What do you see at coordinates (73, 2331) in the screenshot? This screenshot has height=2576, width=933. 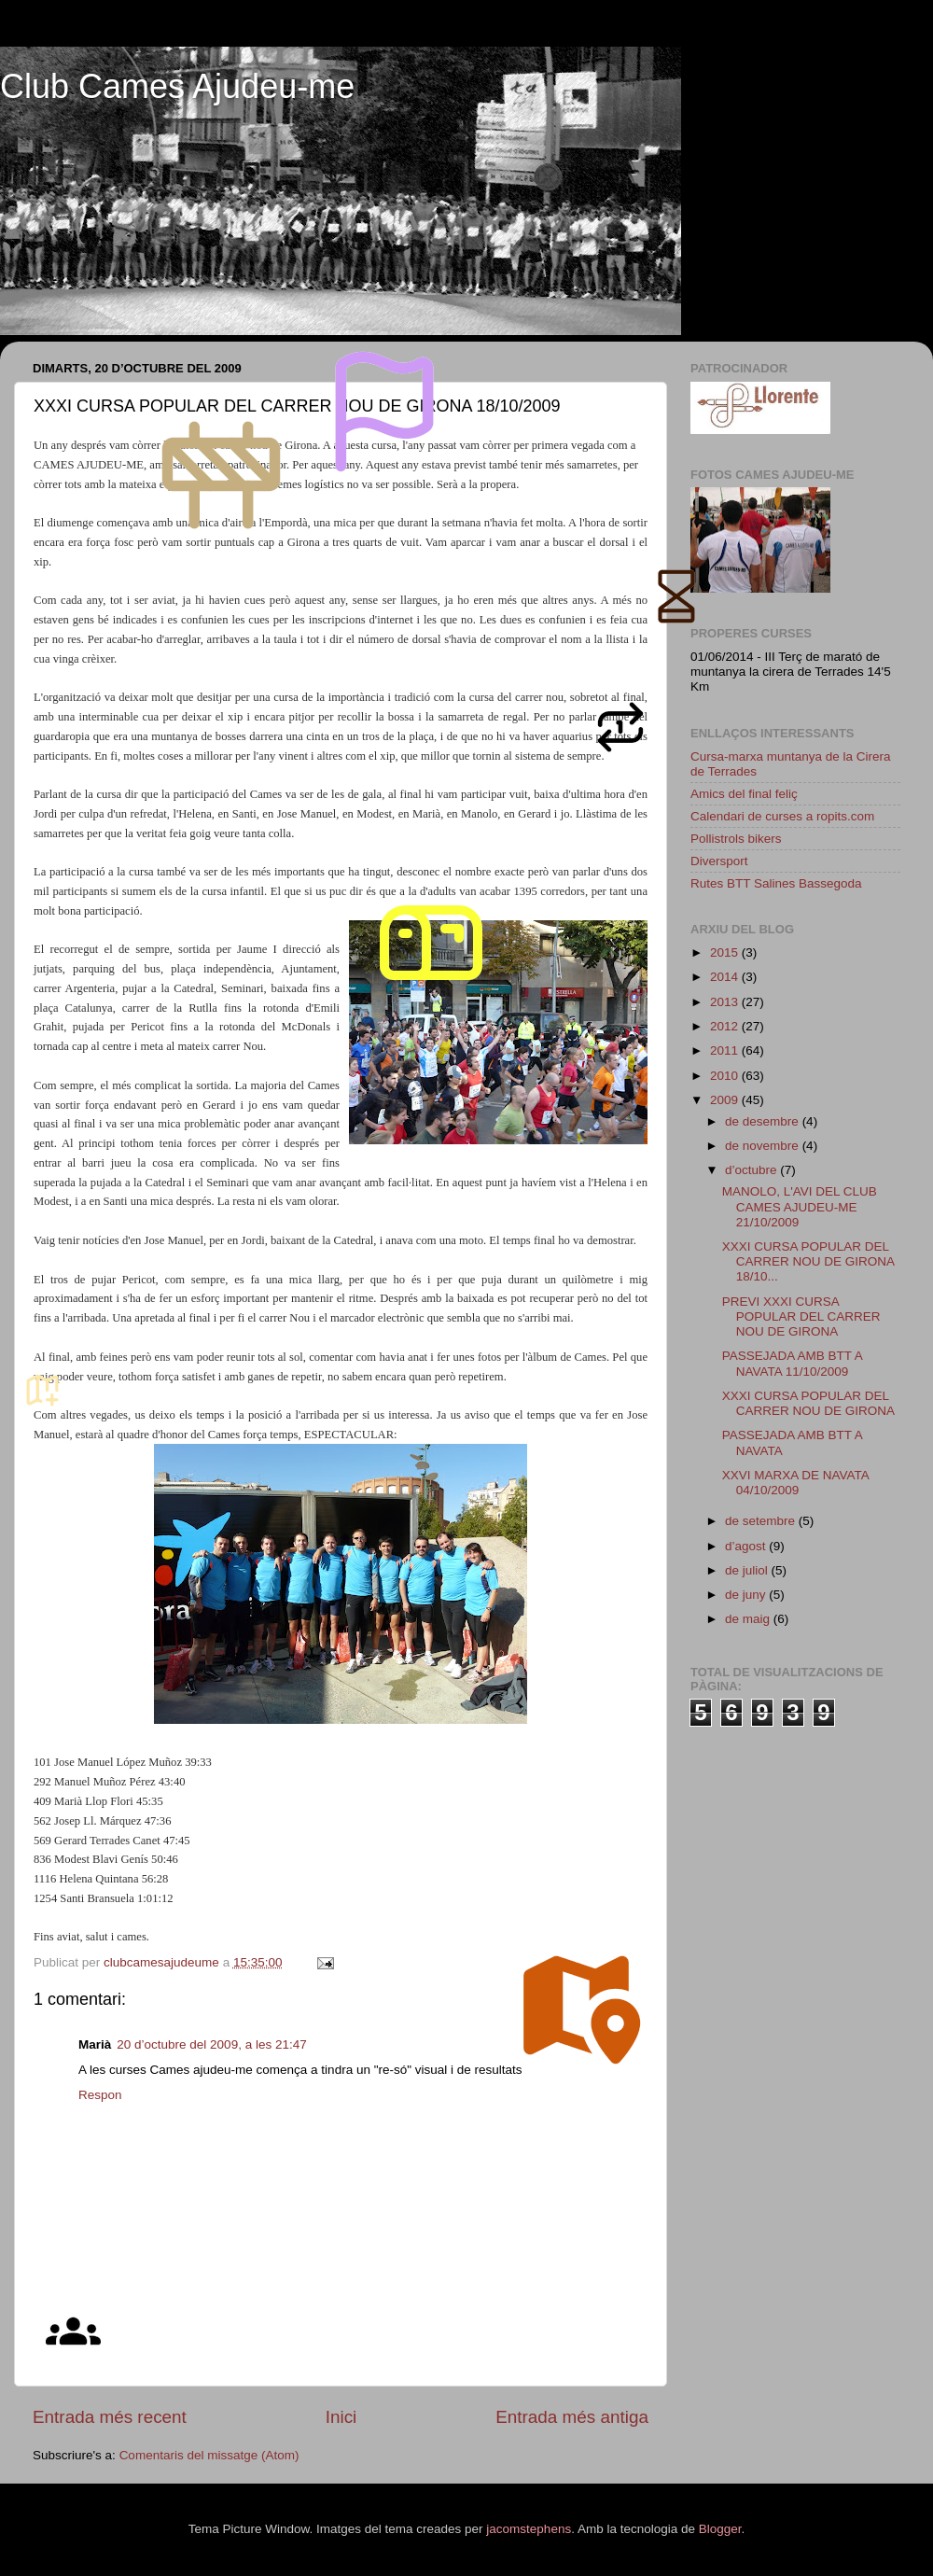 I see `view or manage groups` at bounding box center [73, 2331].